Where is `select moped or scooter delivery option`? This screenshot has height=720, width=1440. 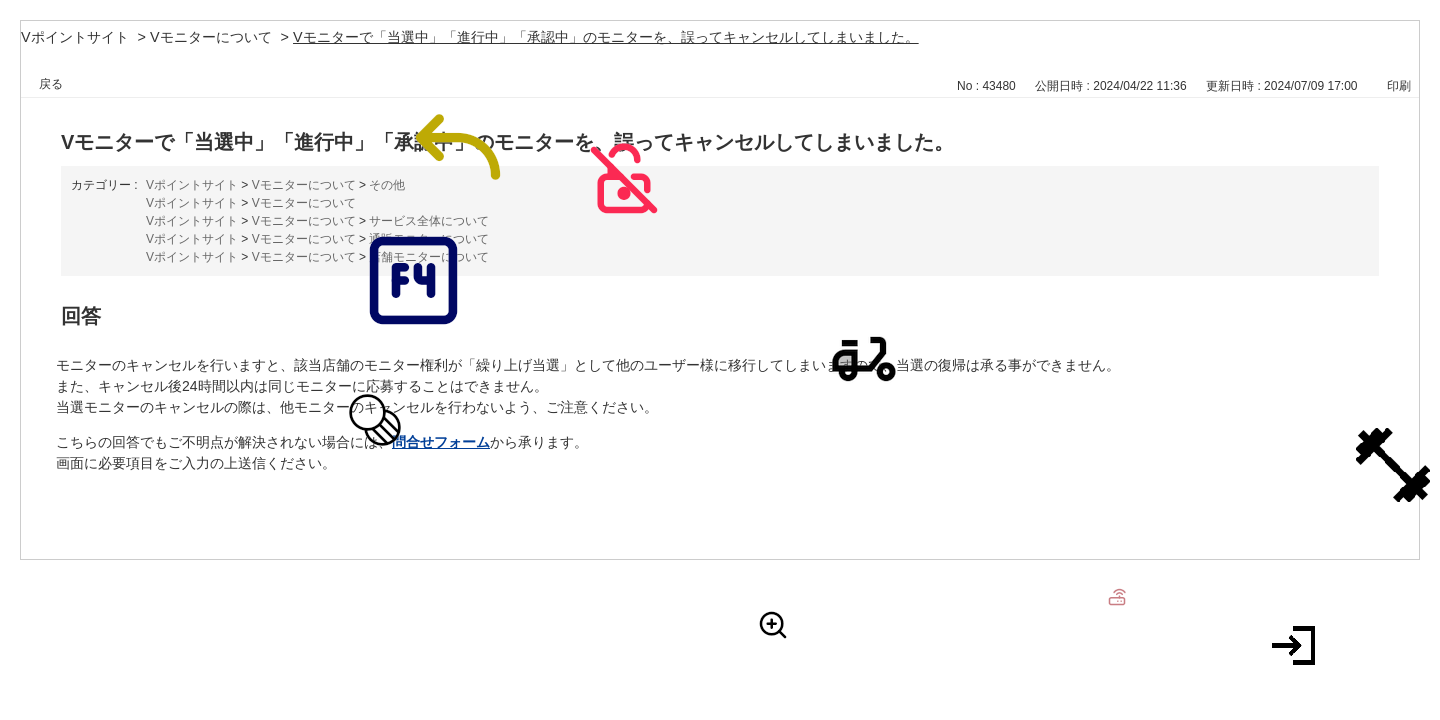 select moped or scooter delivery option is located at coordinates (864, 359).